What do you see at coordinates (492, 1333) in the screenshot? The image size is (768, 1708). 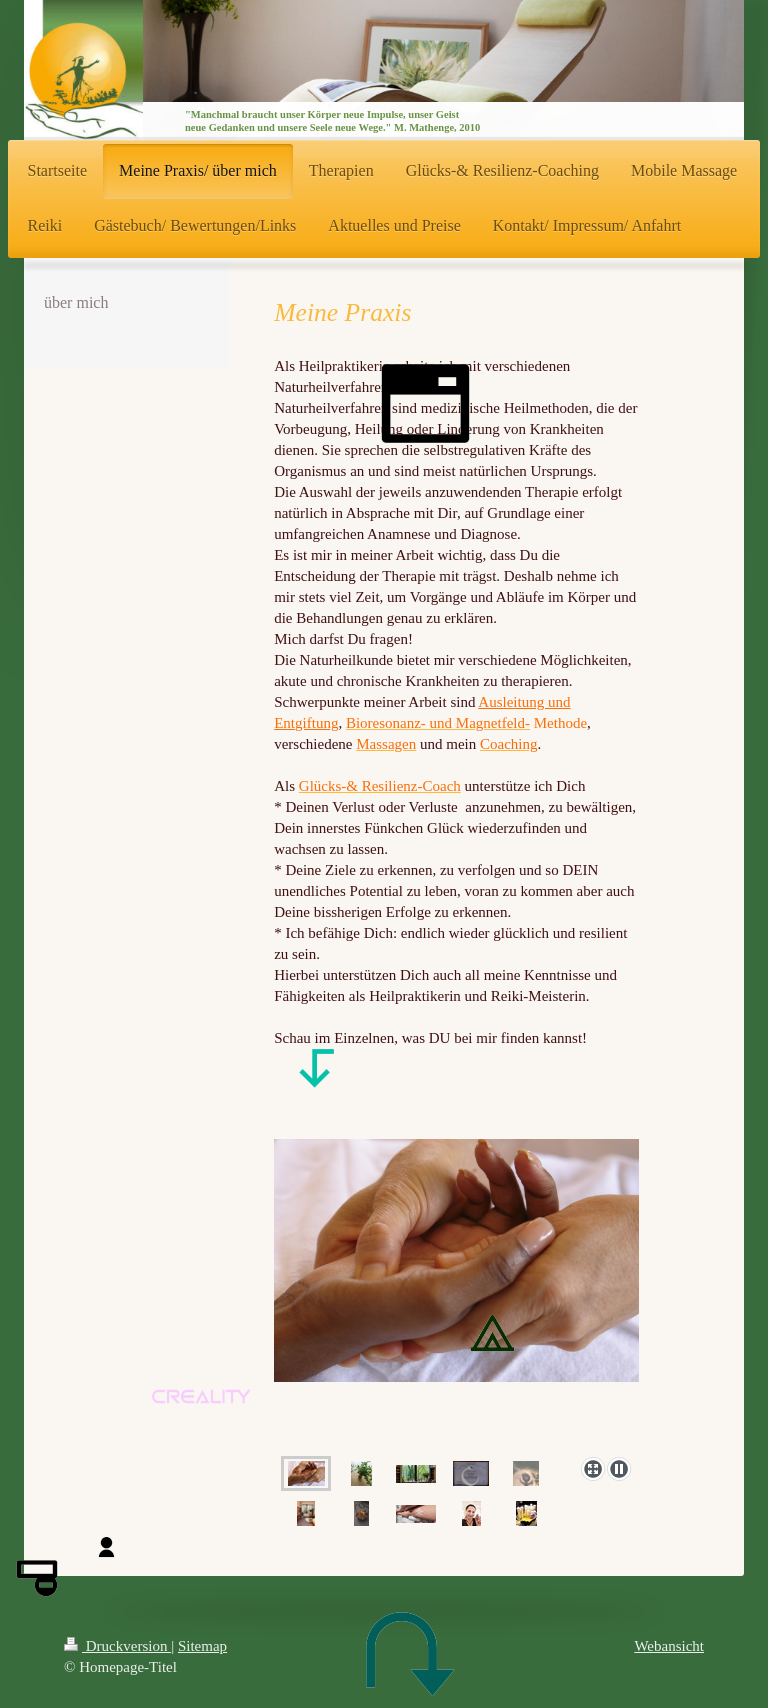 I see `view camping or outdoor locations` at bounding box center [492, 1333].